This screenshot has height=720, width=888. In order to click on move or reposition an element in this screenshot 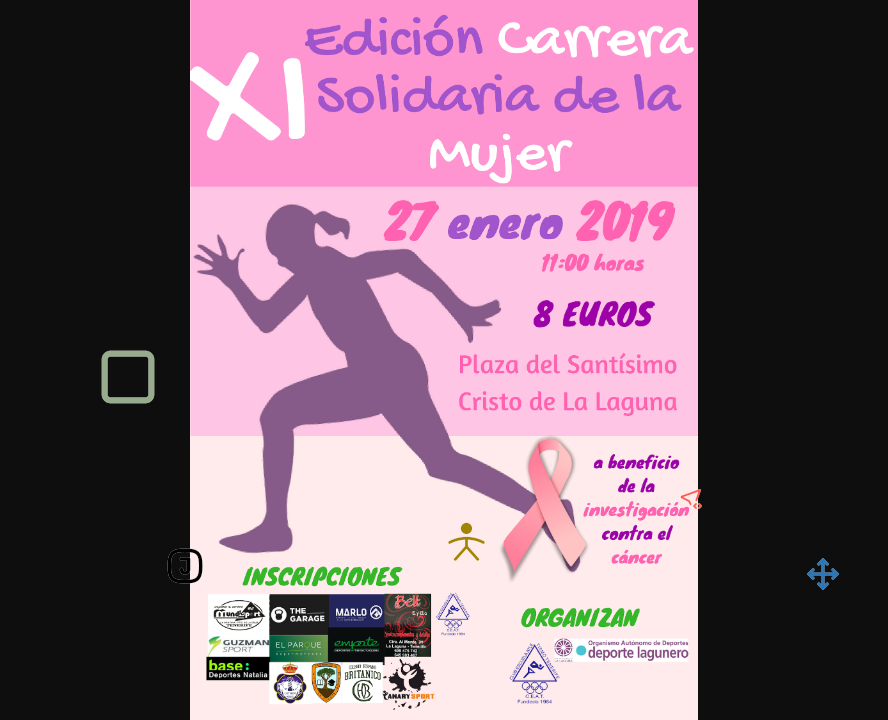, I will do `click(823, 574)`.